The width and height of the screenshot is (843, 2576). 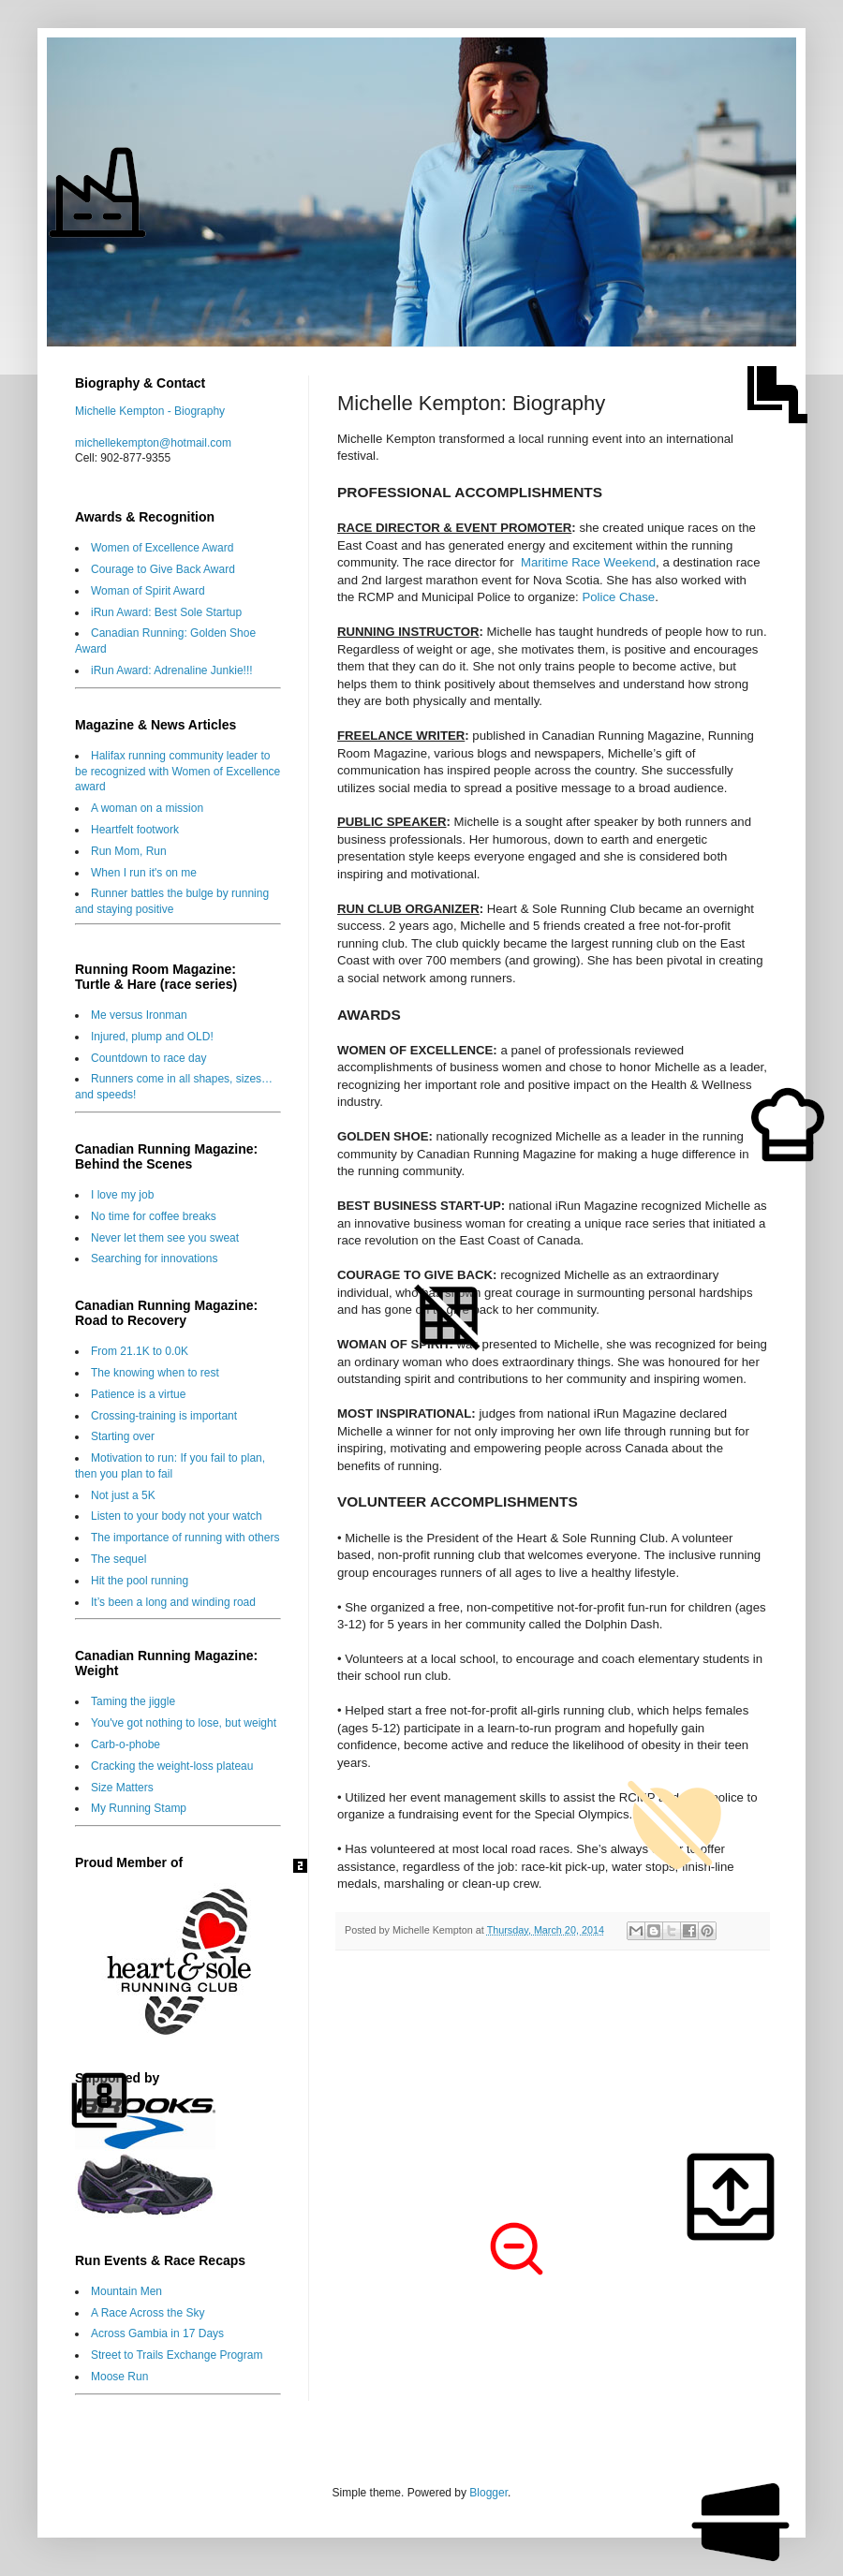 What do you see at coordinates (516, 2248) in the screenshot?
I see `zoom out to see more of the view` at bounding box center [516, 2248].